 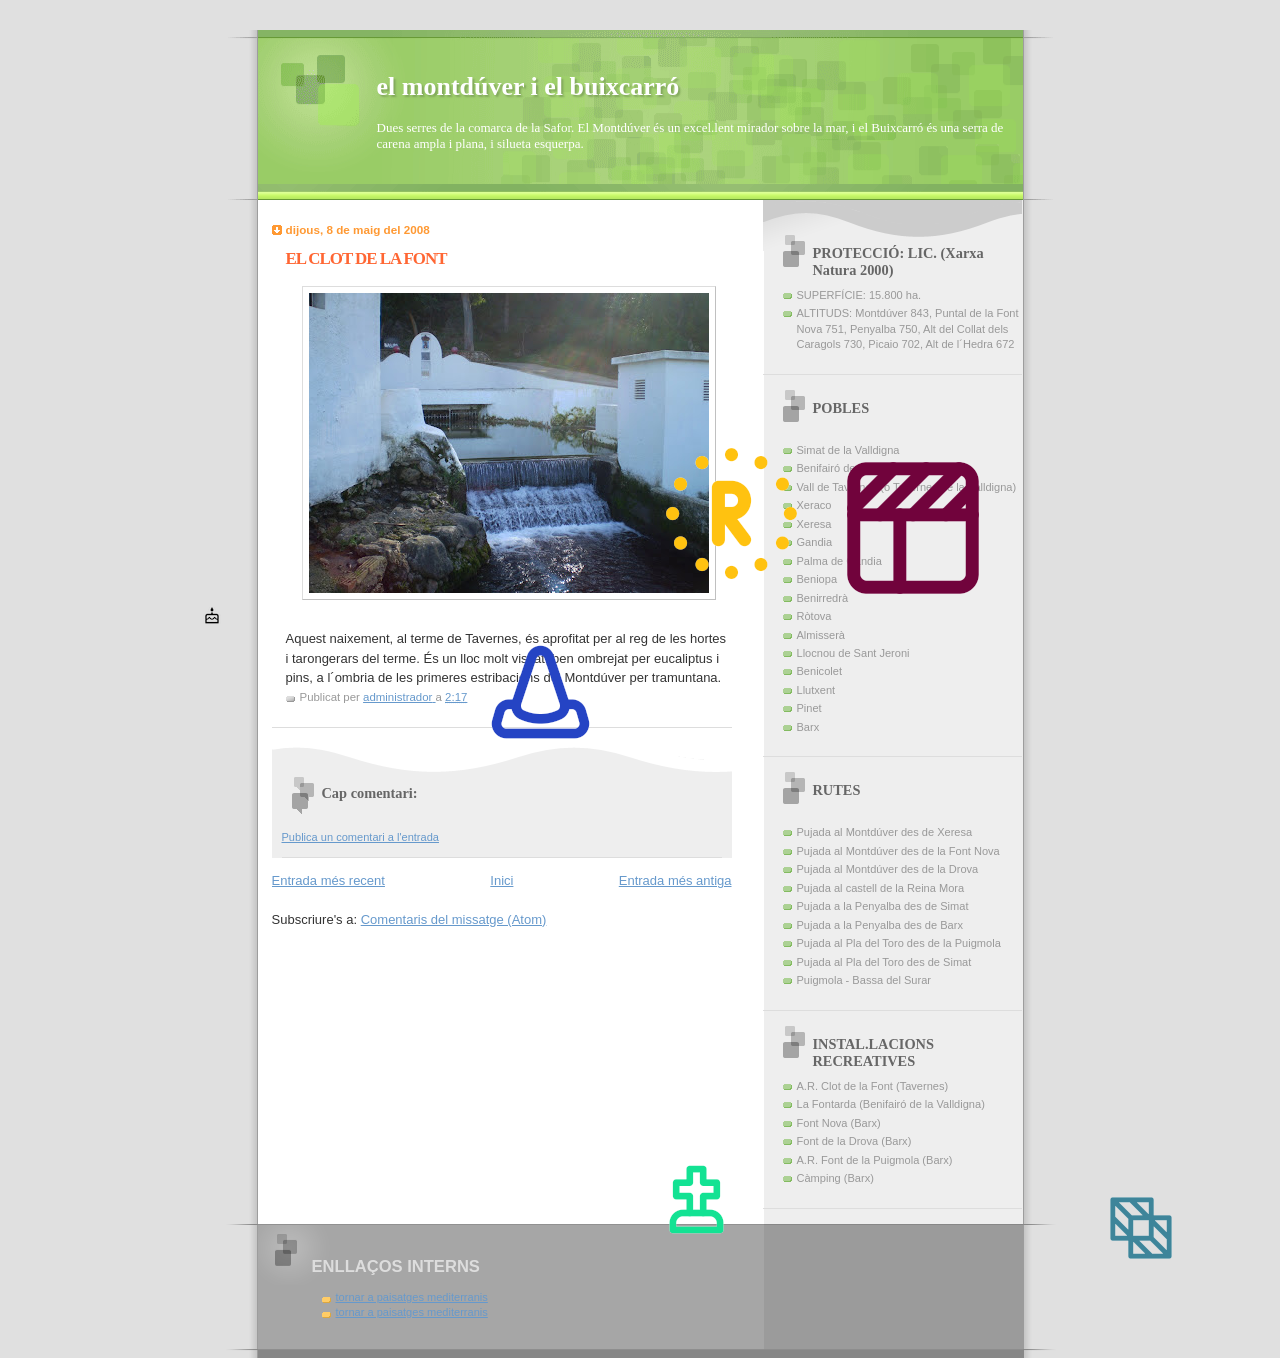 I want to click on indicates a deceased user or memorial account, so click(x=696, y=1199).